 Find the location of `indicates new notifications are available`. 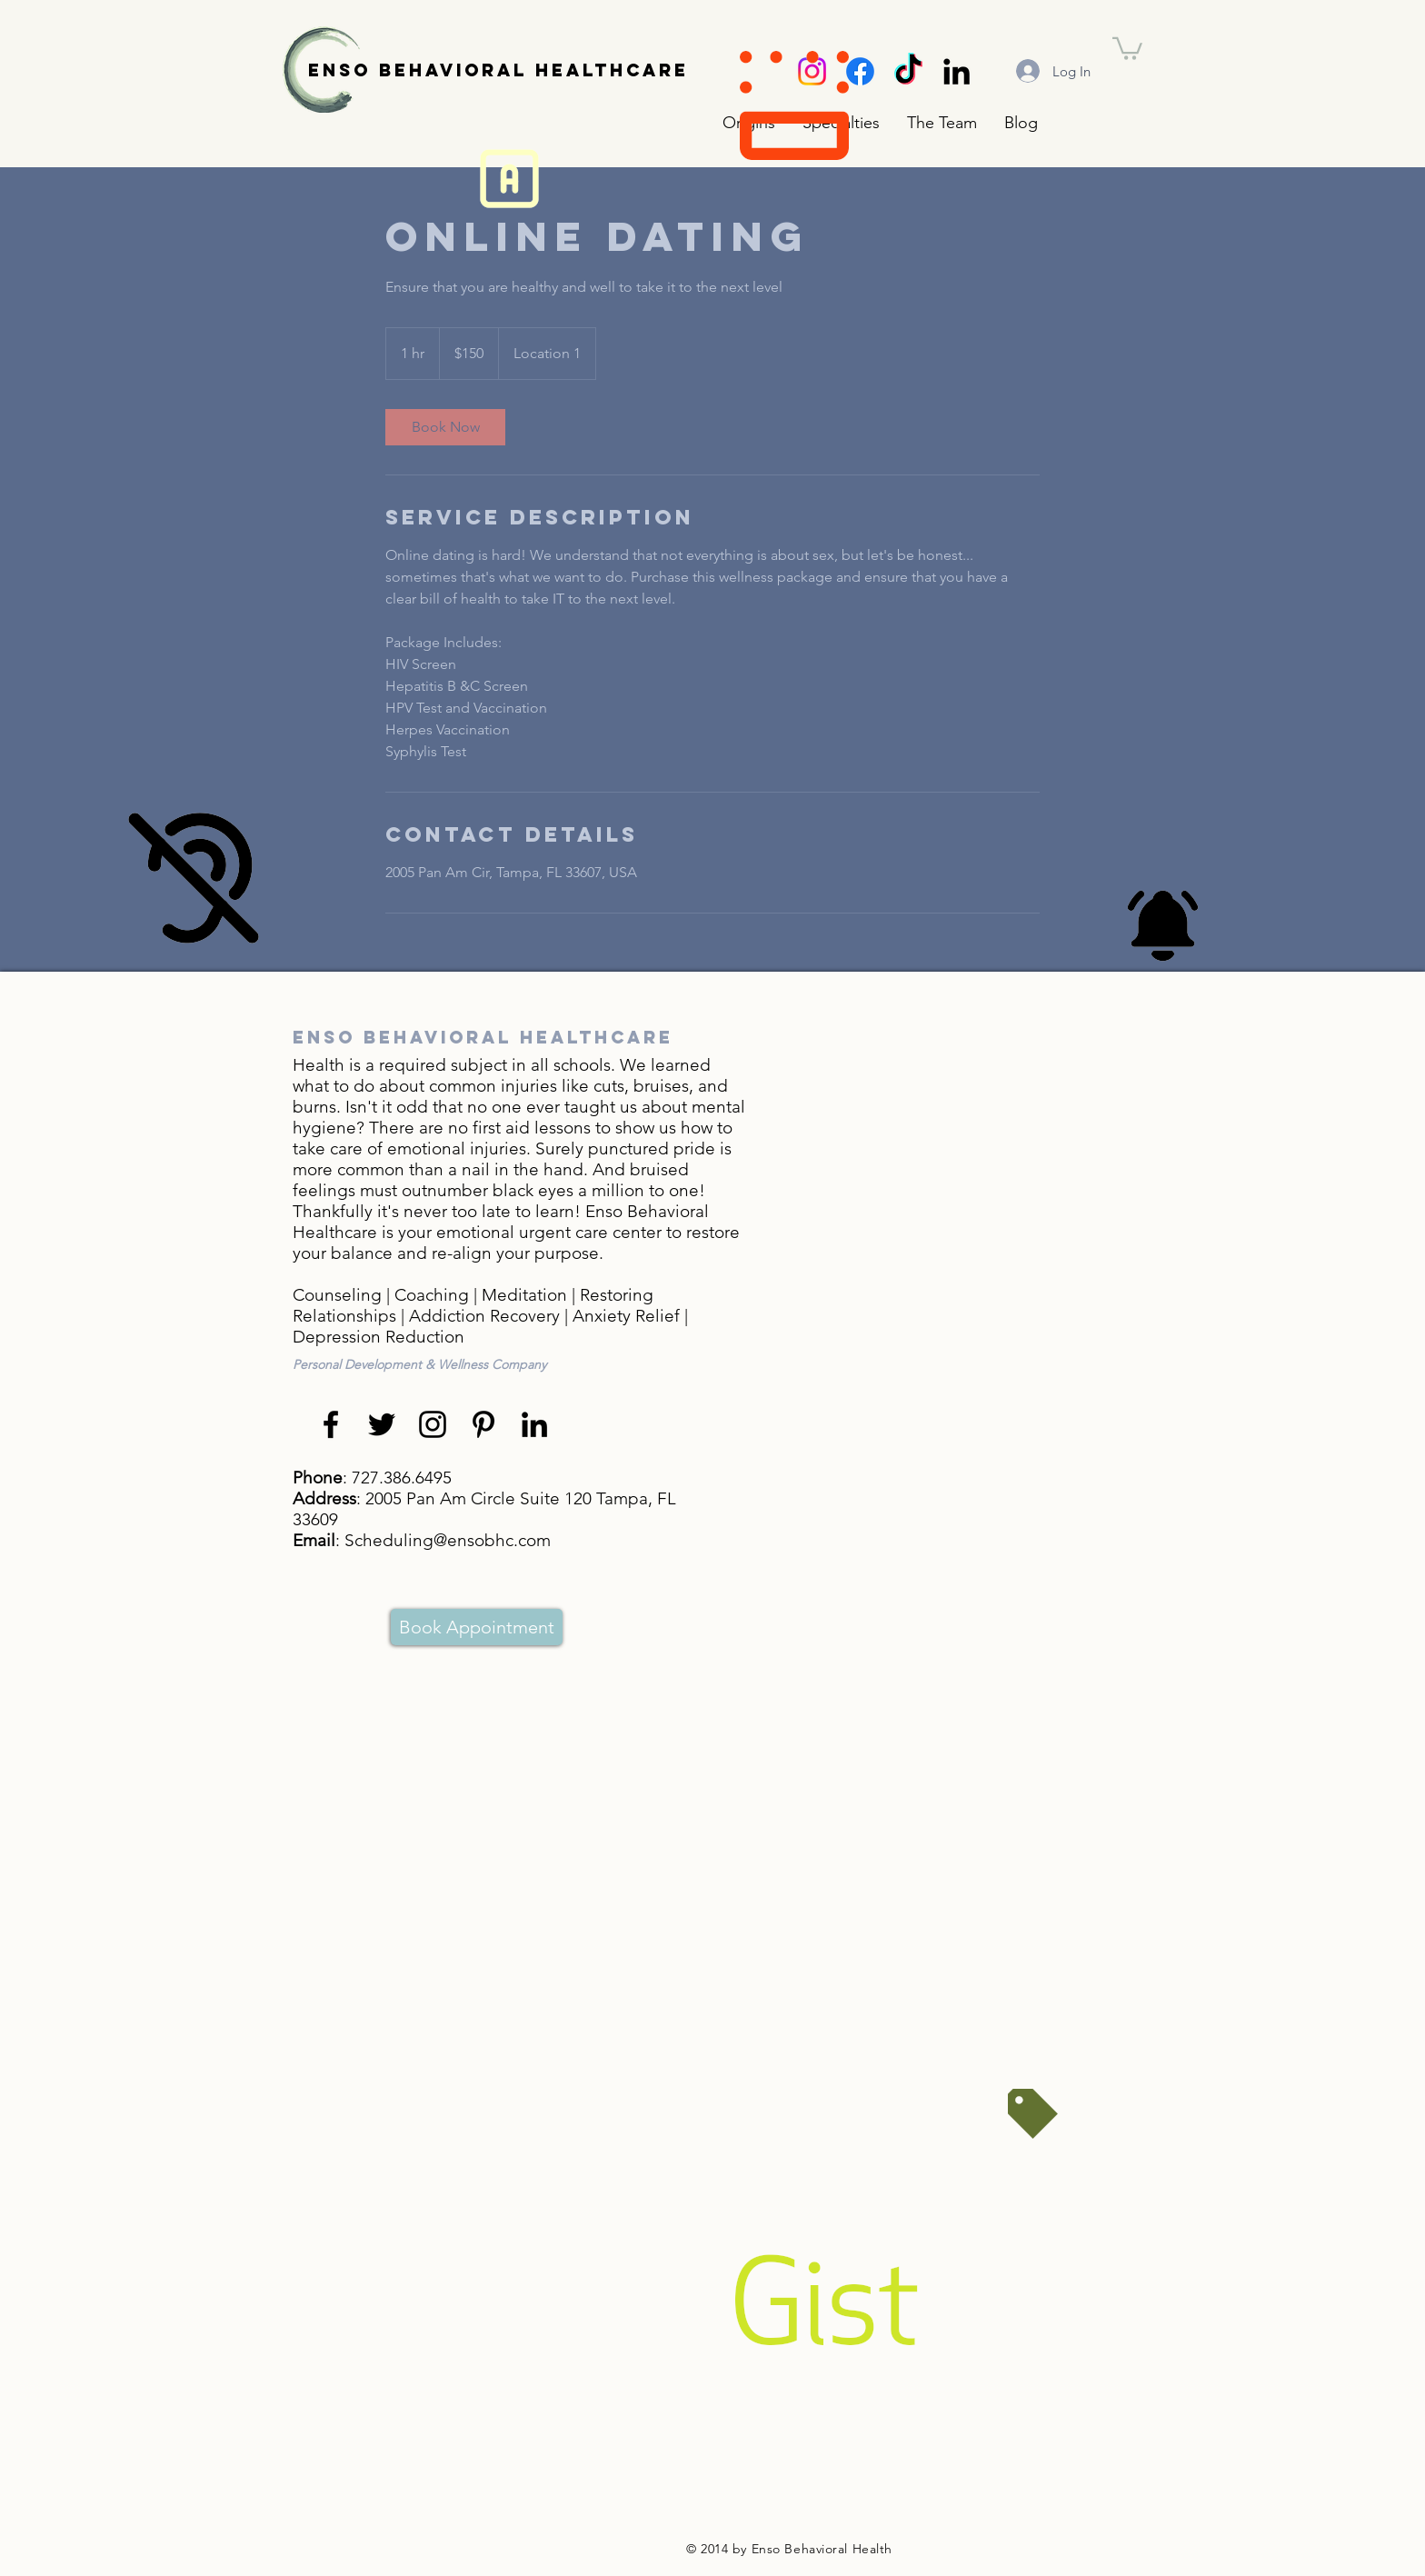

indicates new notifications are available is located at coordinates (1162, 925).